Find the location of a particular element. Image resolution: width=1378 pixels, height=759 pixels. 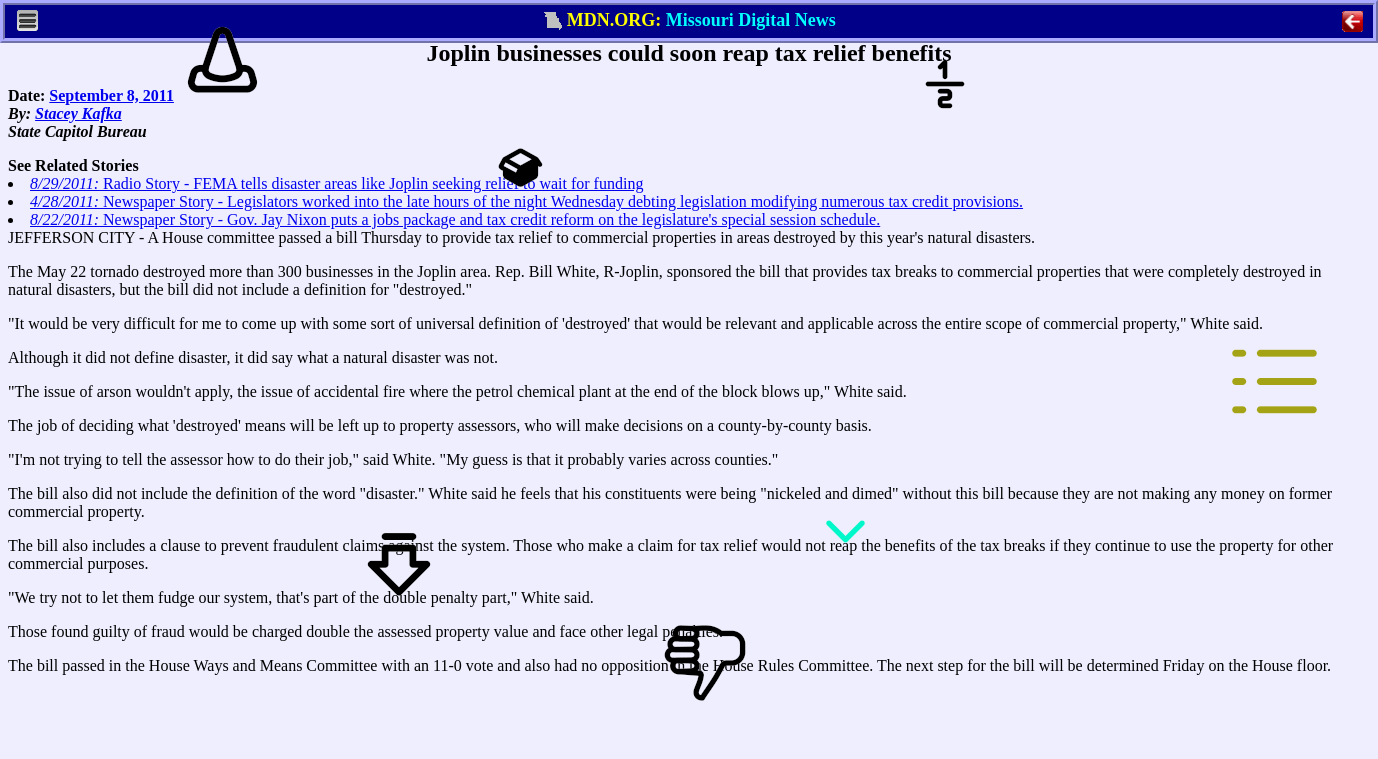

expand a dropdown menu or collapsed section is located at coordinates (845, 531).